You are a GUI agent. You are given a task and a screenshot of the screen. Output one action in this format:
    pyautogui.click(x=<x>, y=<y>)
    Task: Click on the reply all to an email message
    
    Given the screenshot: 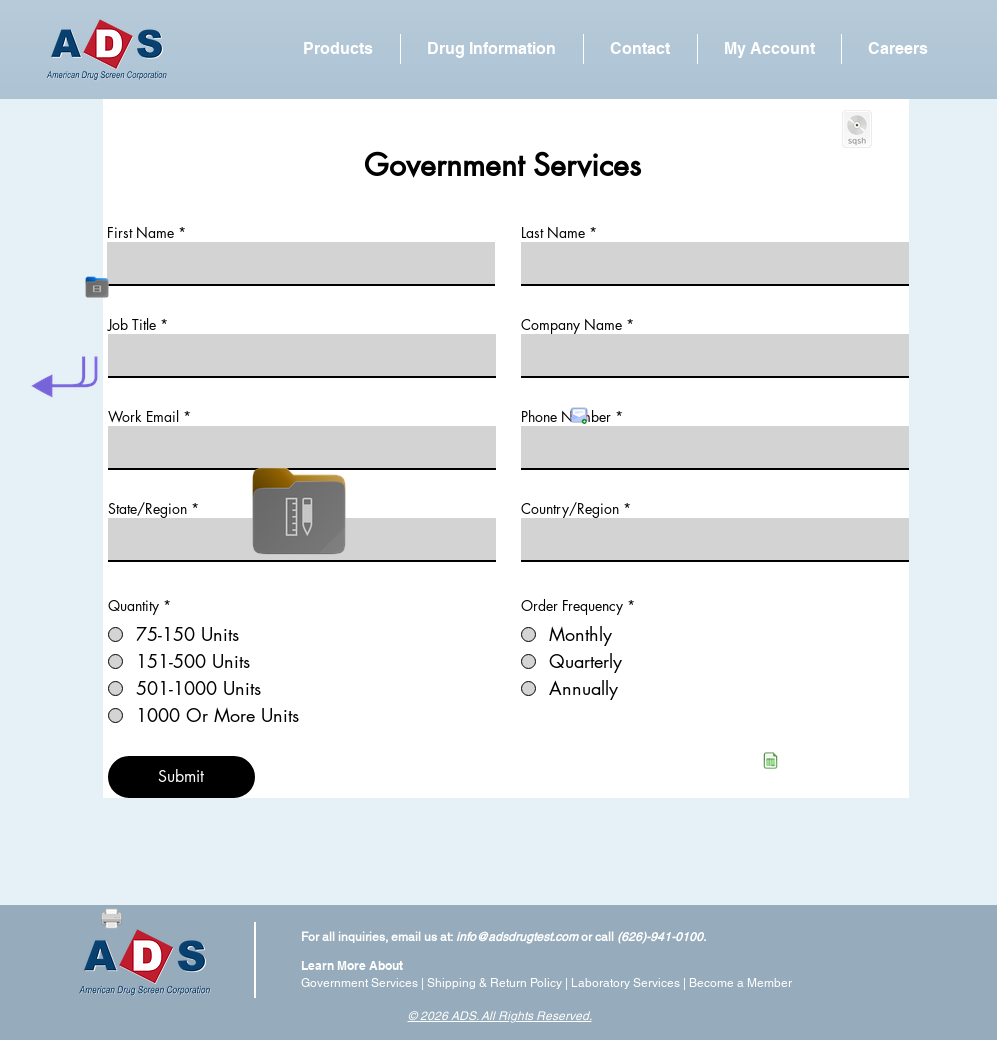 What is the action you would take?
    pyautogui.click(x=63, y=376)
    